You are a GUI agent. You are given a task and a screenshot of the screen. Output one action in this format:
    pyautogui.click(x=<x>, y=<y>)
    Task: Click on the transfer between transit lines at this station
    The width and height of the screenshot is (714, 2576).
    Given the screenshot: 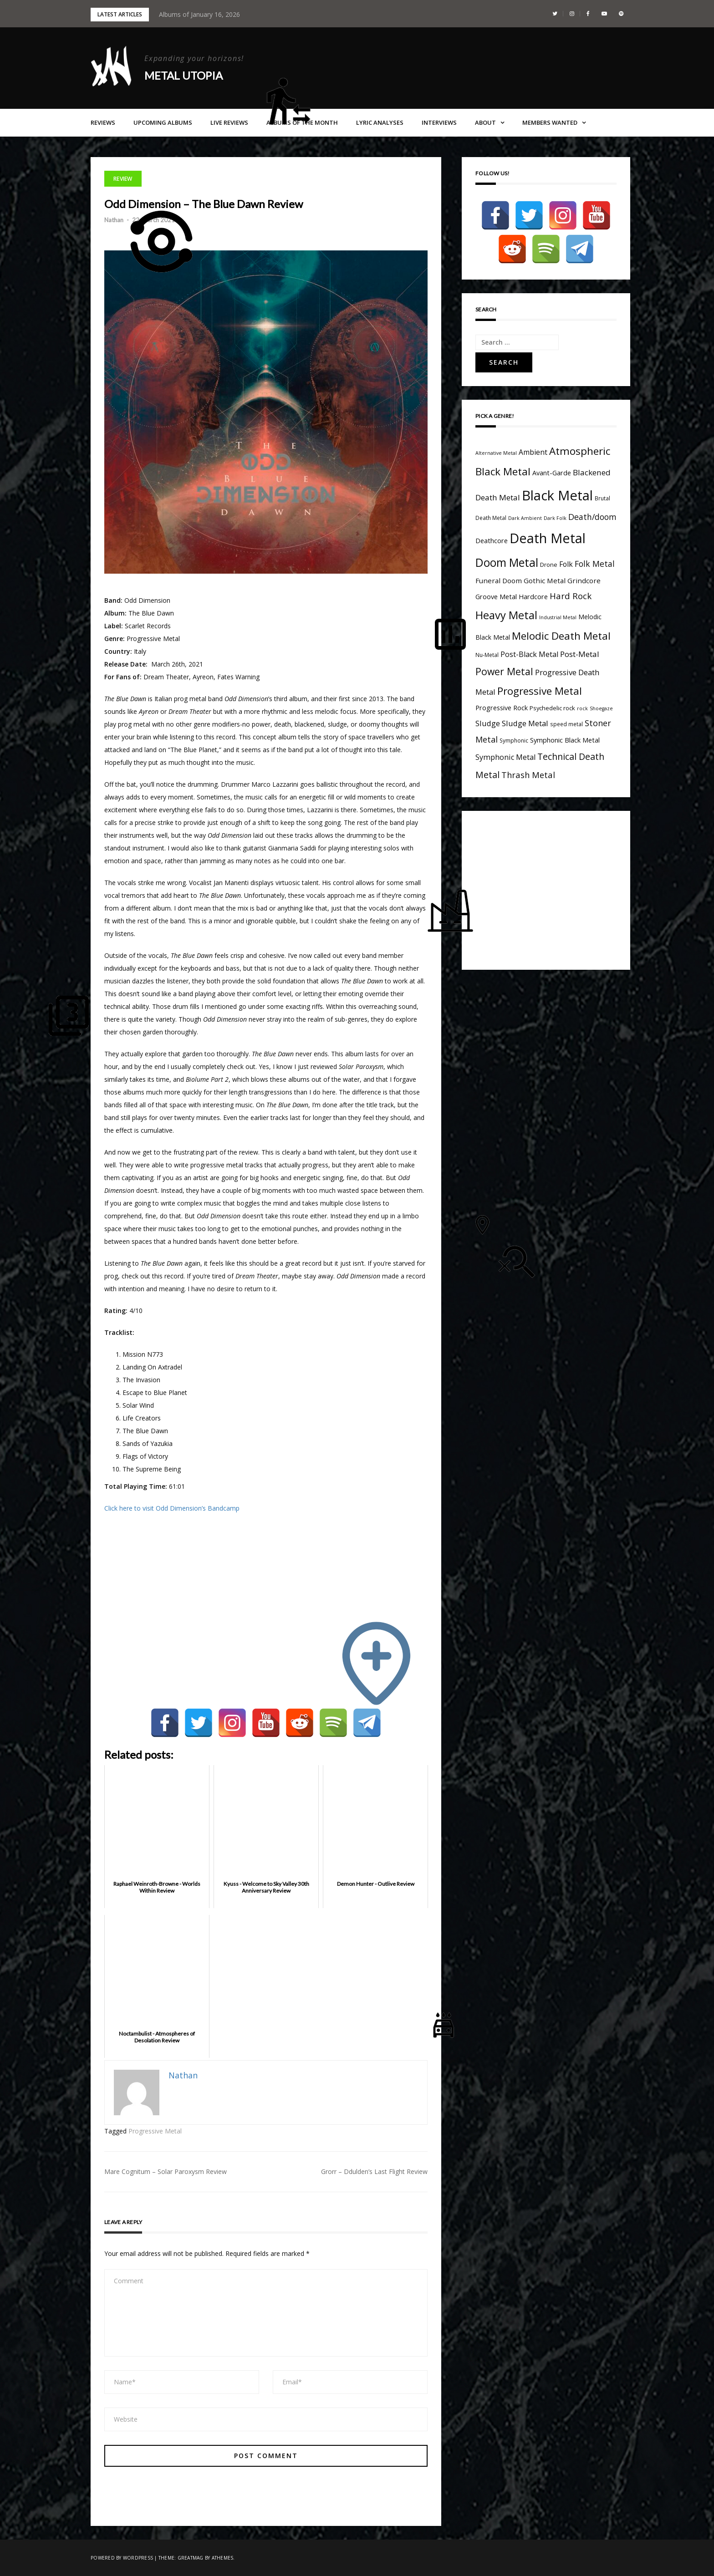 What is the action you would take?
    pyautogui.click(x=289, y=101)
    